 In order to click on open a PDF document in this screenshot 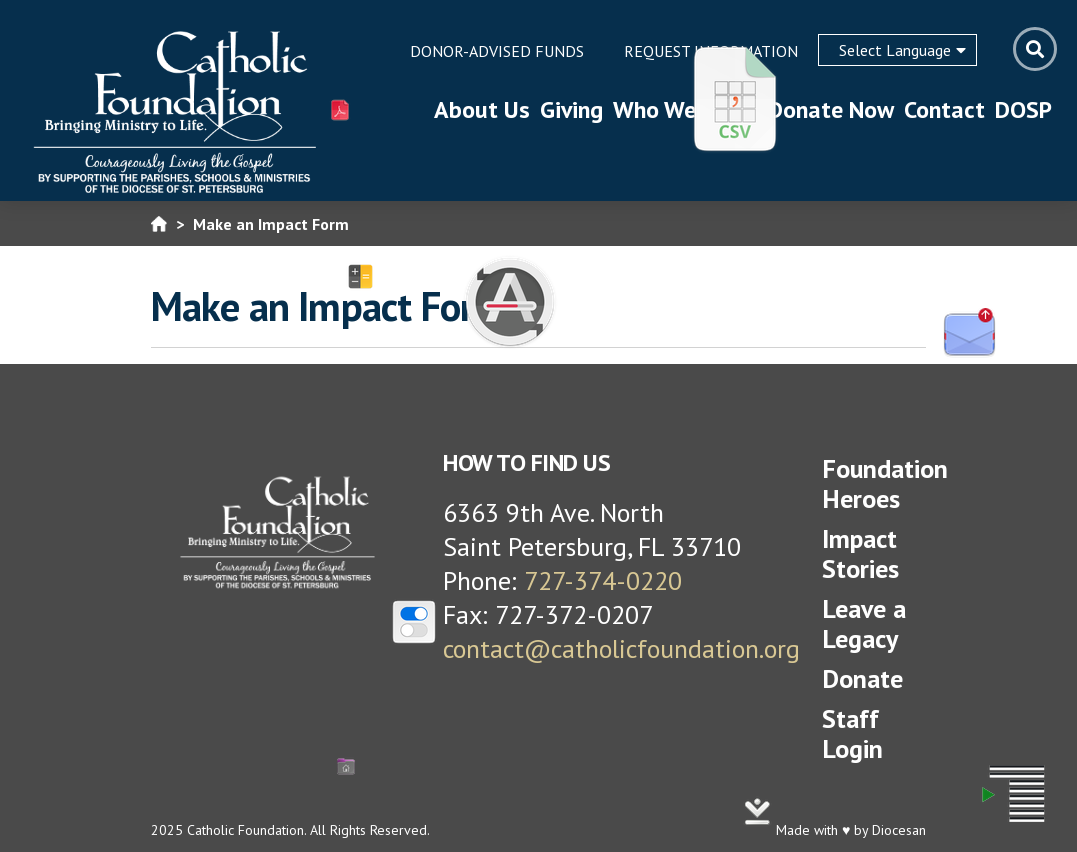, I will do `click(340, 110)`.